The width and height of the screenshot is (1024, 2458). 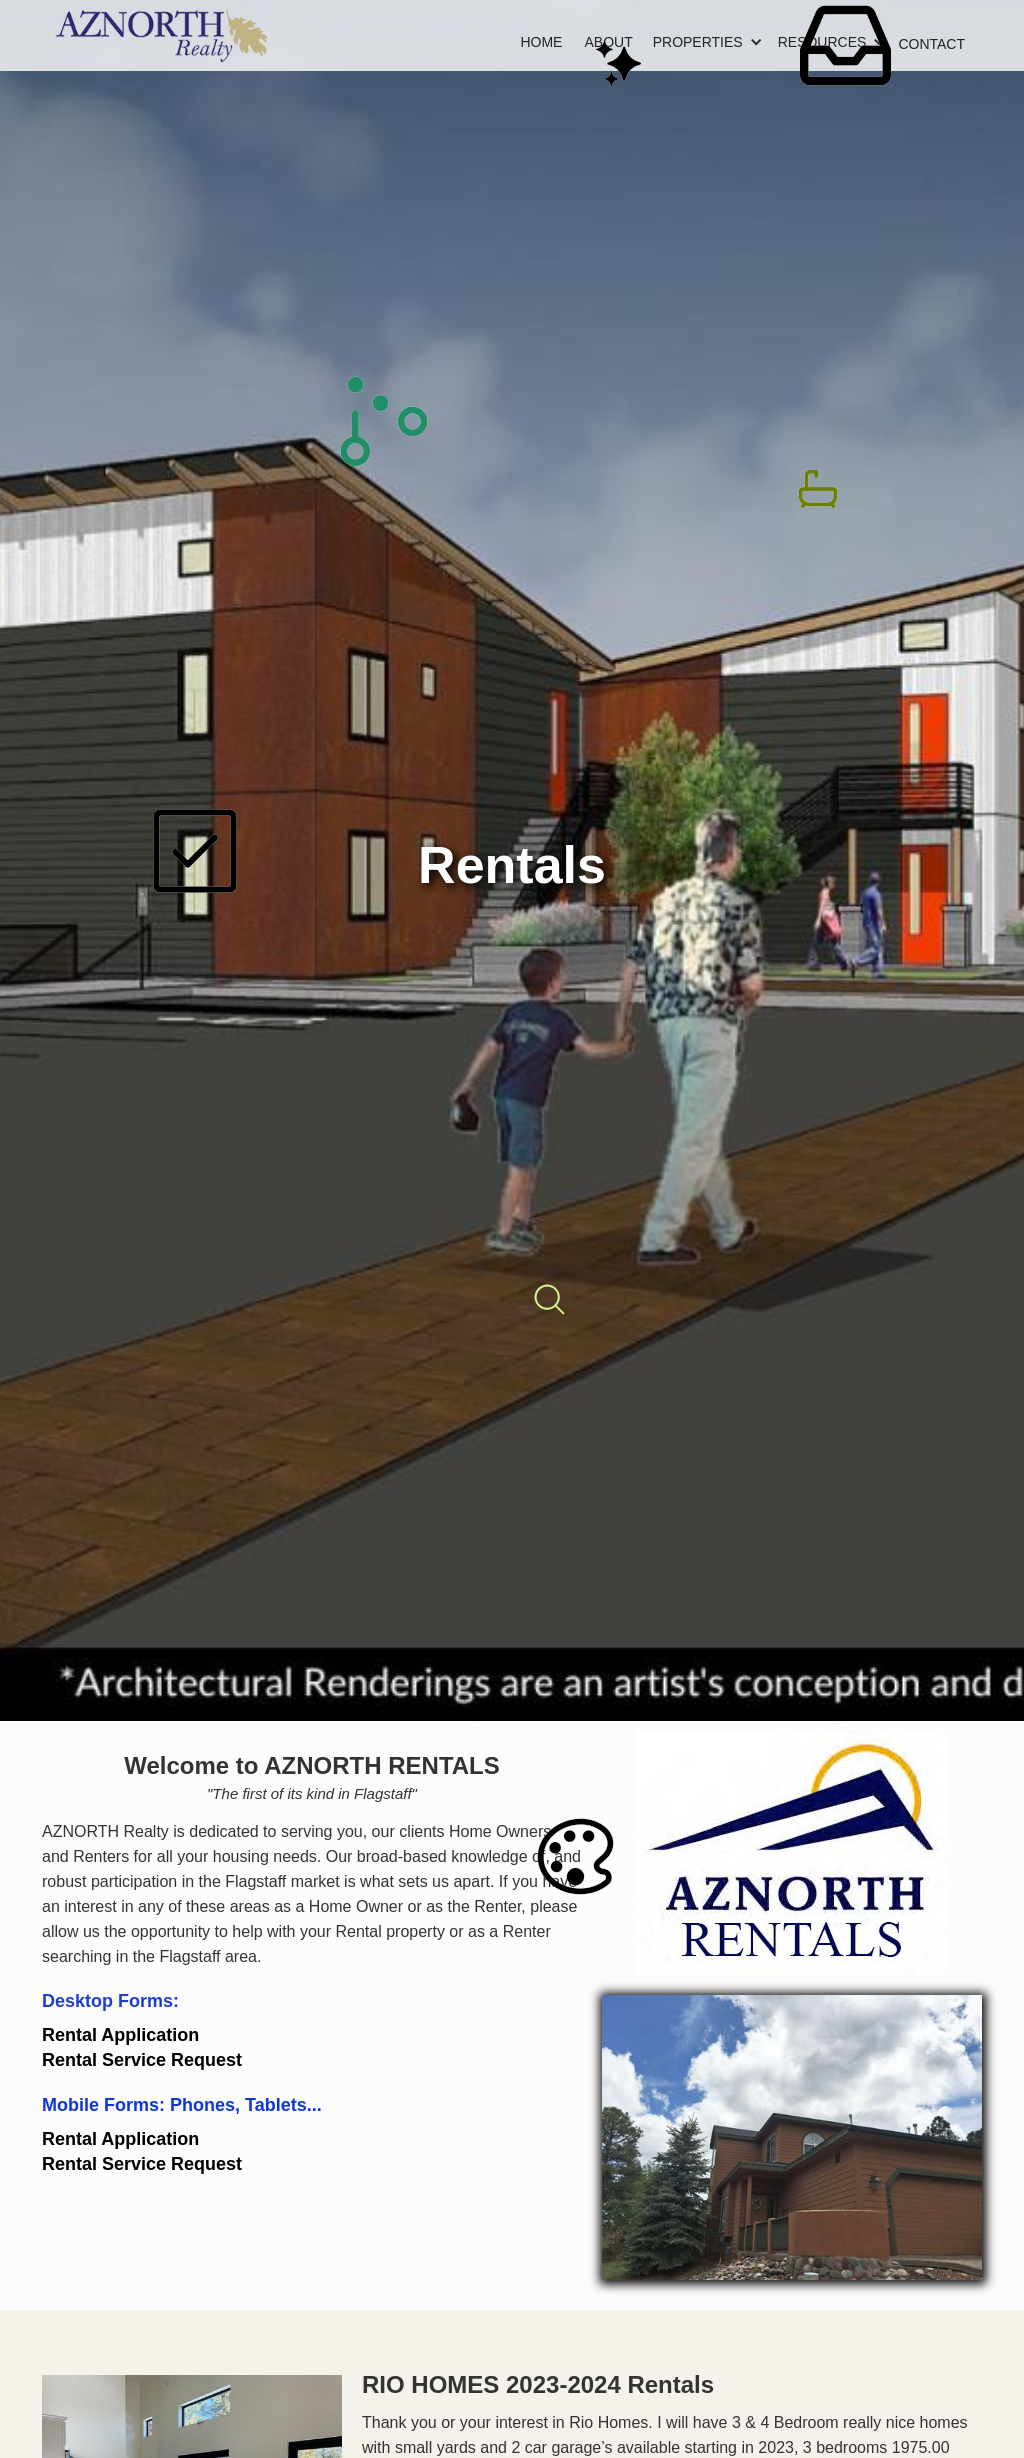 What do you see at coordinates (818, 489) in the screenshot?
I see `indicates bathroom amenities available` at bounding box center [818, 489].